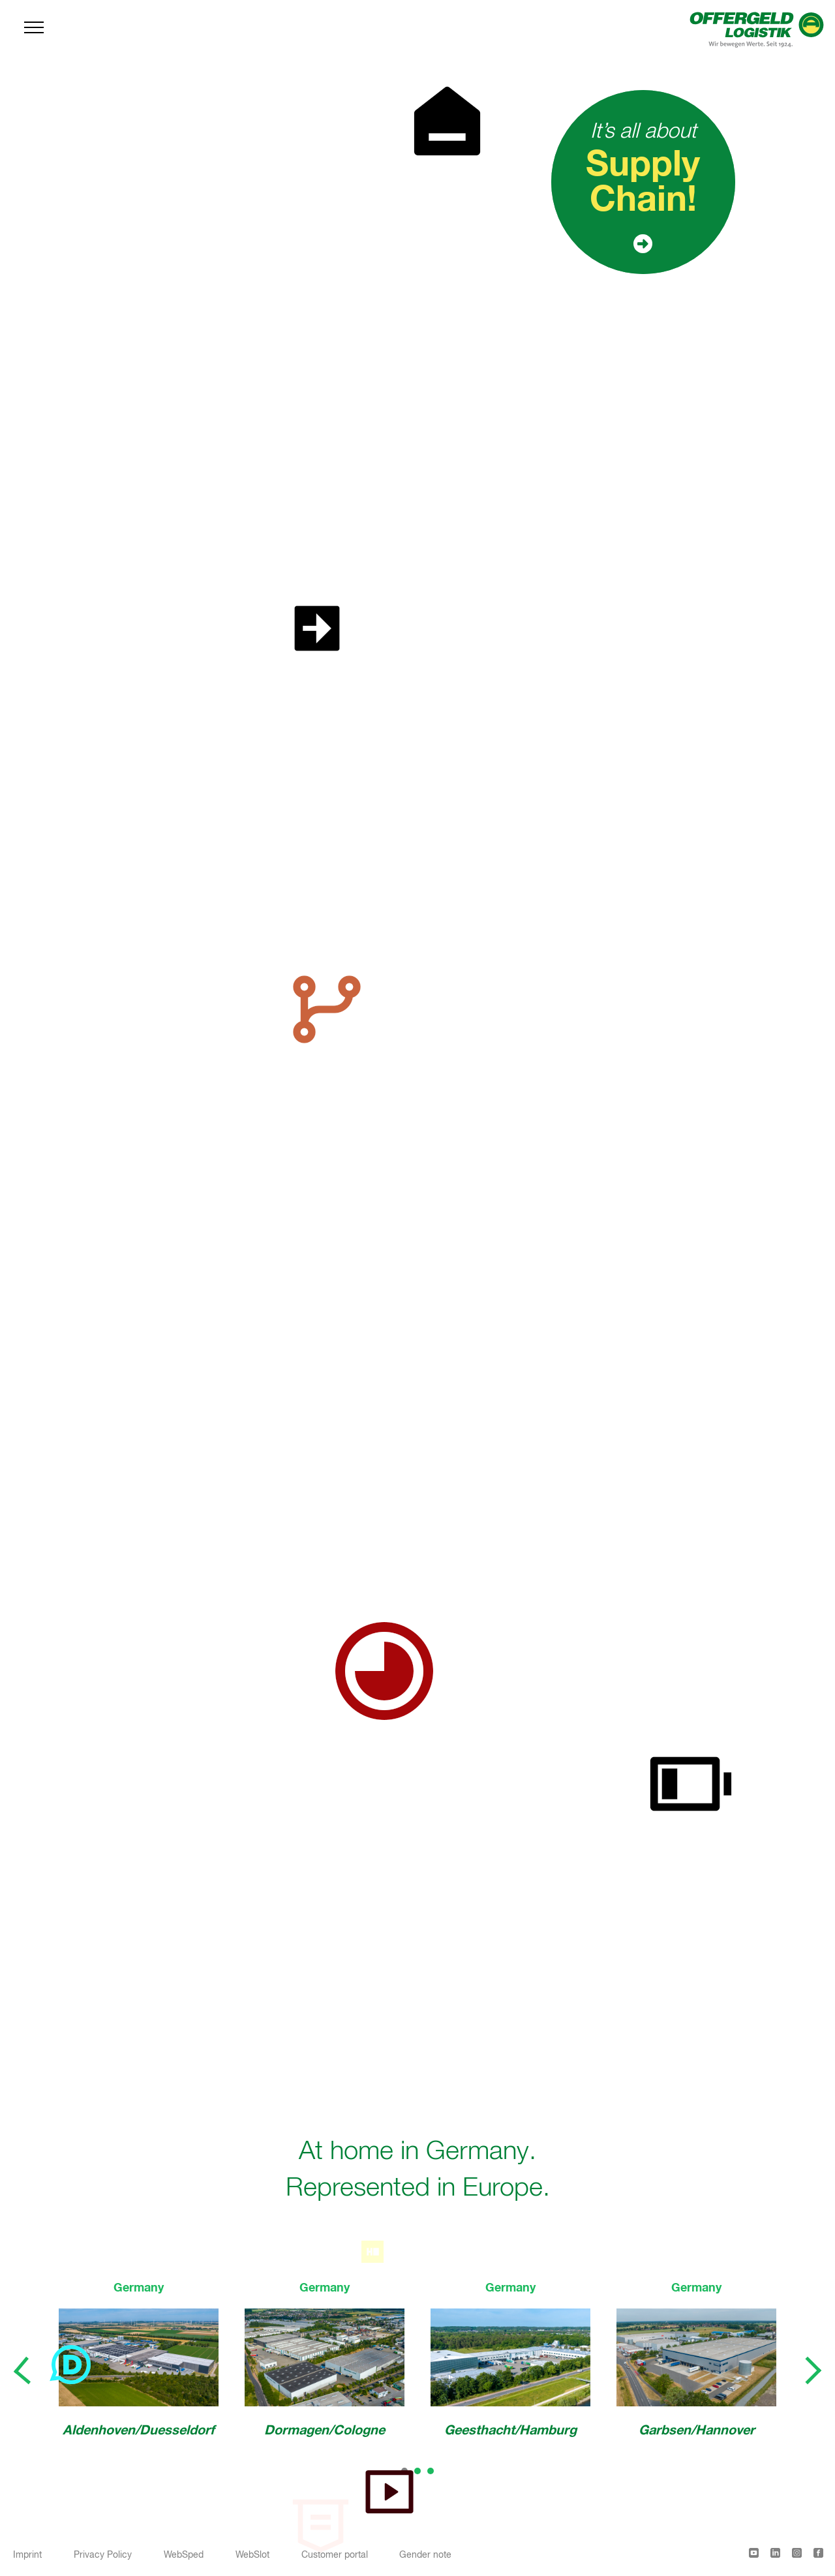 The image size is (835, 2576). I want to click on indicates 75% progress complete, so click(384, 1671).